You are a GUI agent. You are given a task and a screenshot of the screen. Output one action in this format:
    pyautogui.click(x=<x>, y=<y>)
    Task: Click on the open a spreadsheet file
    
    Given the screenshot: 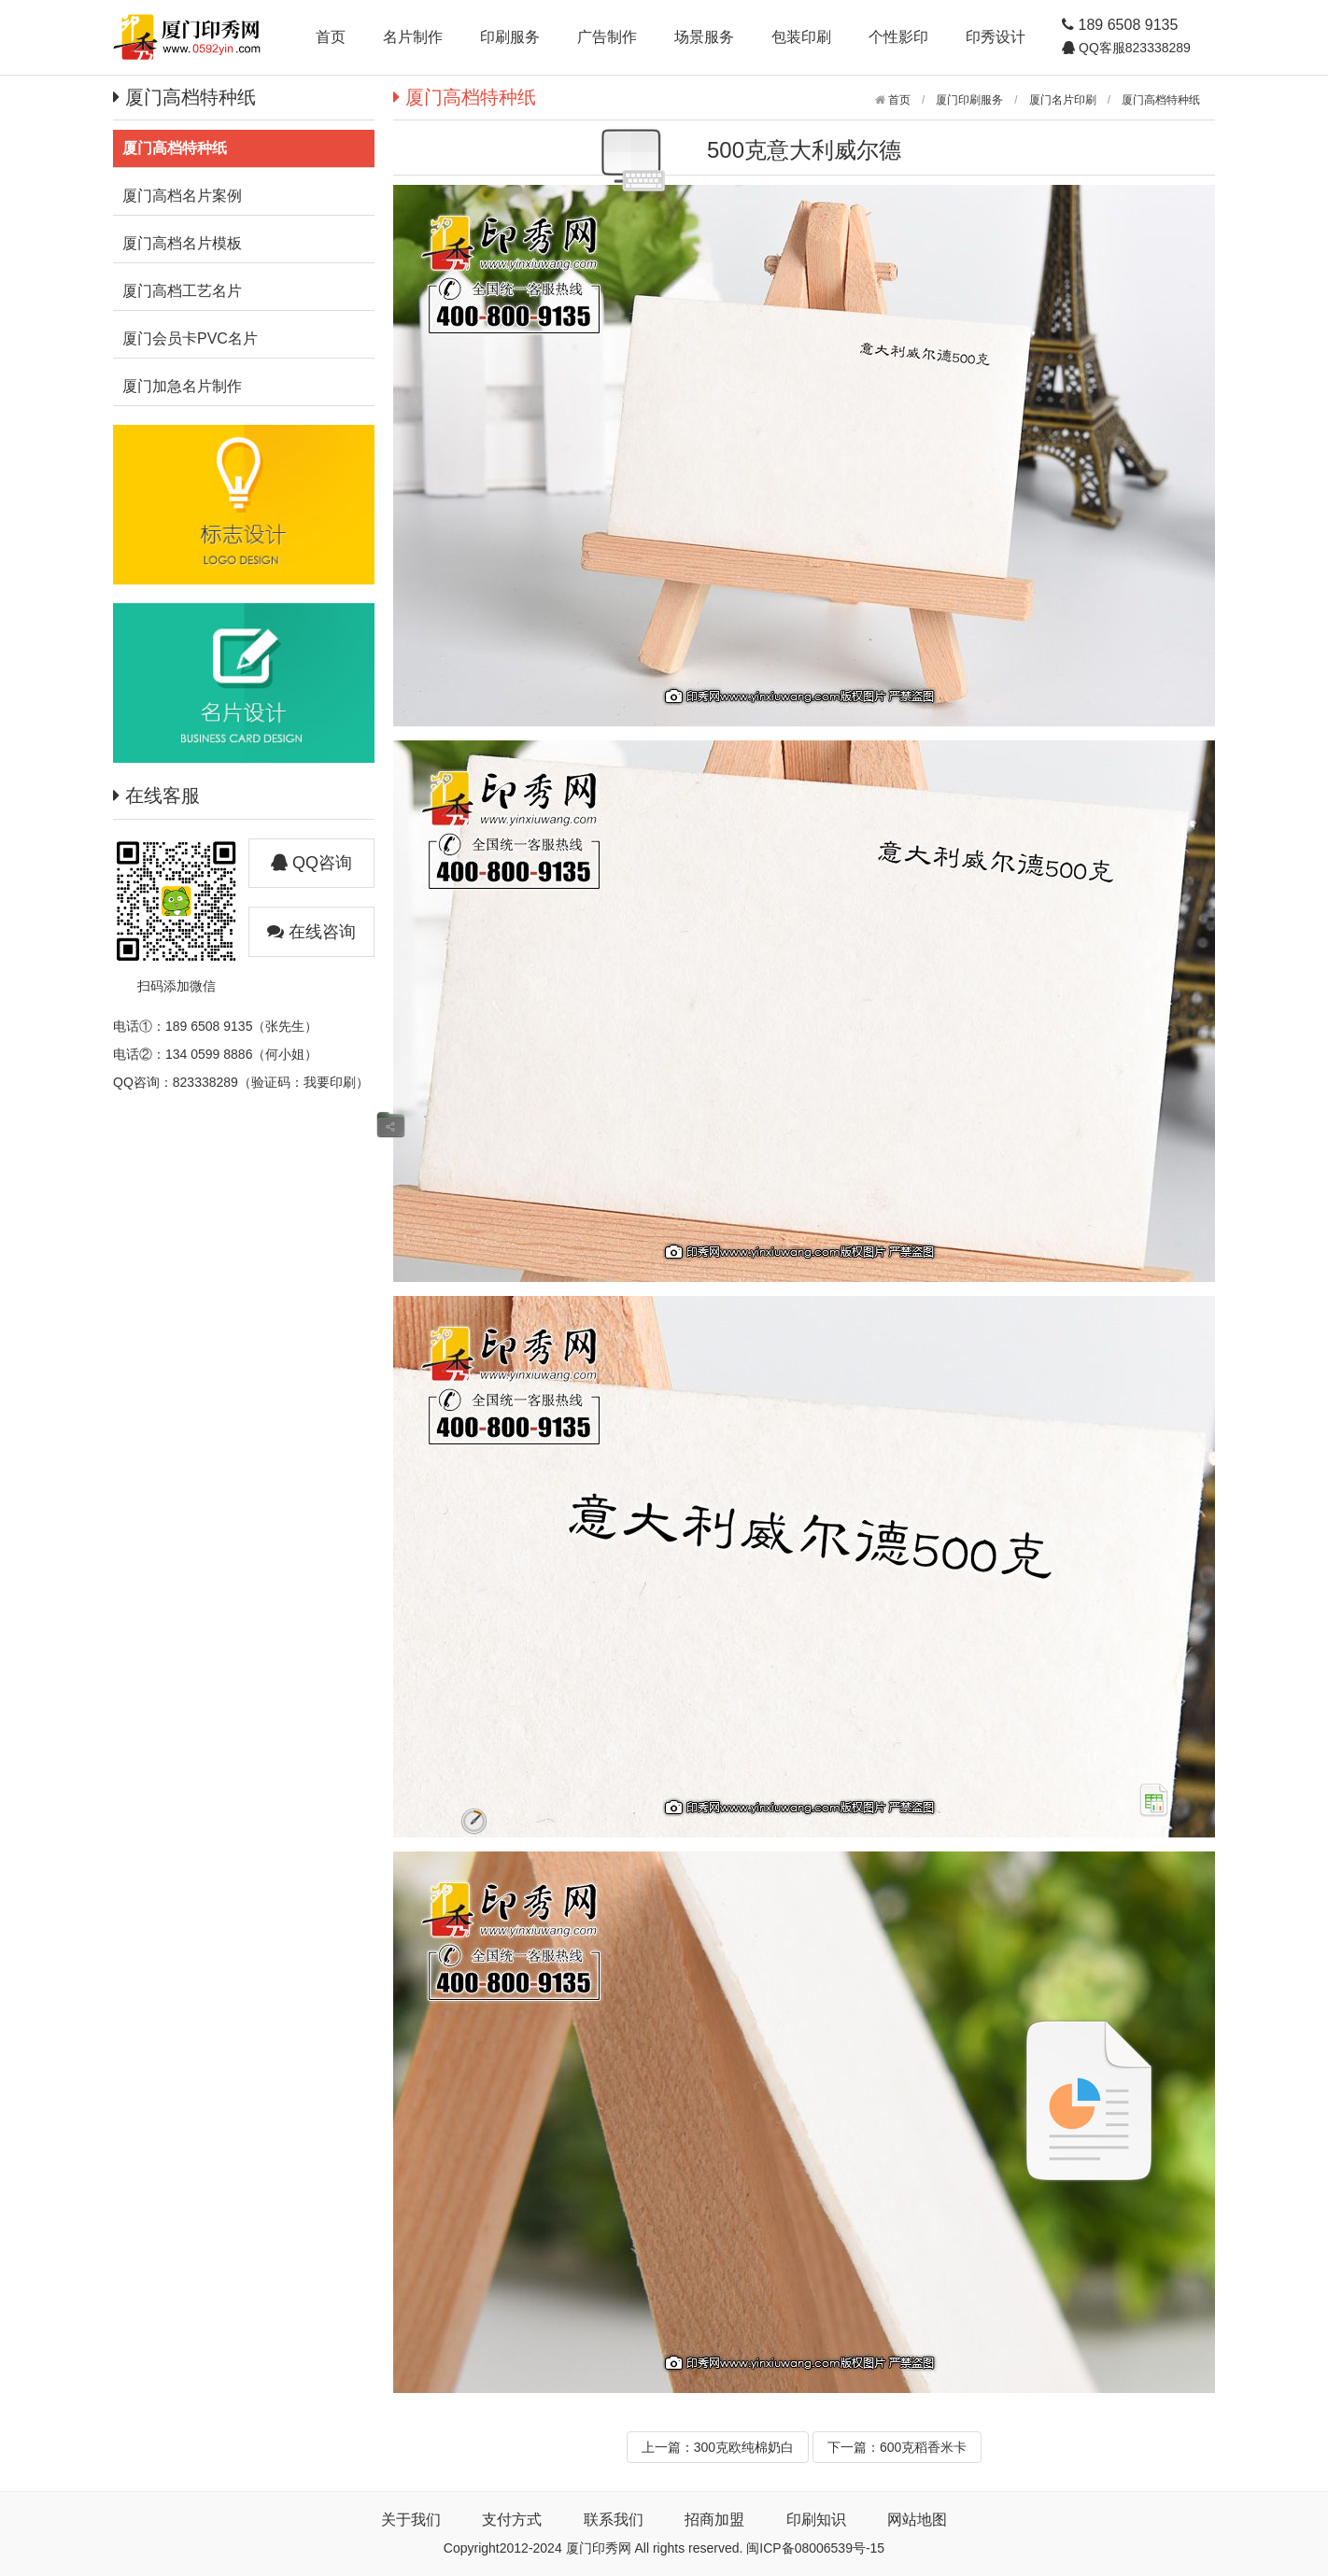 What is the action you would take?
    pyautogui.click(x=1153, y=1799)
    